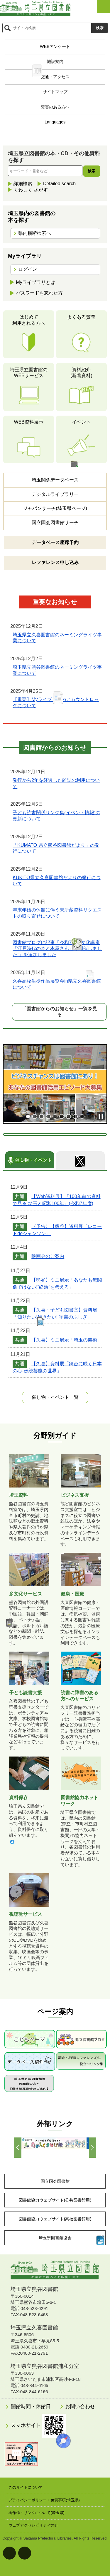 The height and width of the screenshot is (2576, 110). What do you see at coordinates (9, 1622) in the screenshot?
I see `a sega genesis 32x rom file` at bounding box center [9, 1622].